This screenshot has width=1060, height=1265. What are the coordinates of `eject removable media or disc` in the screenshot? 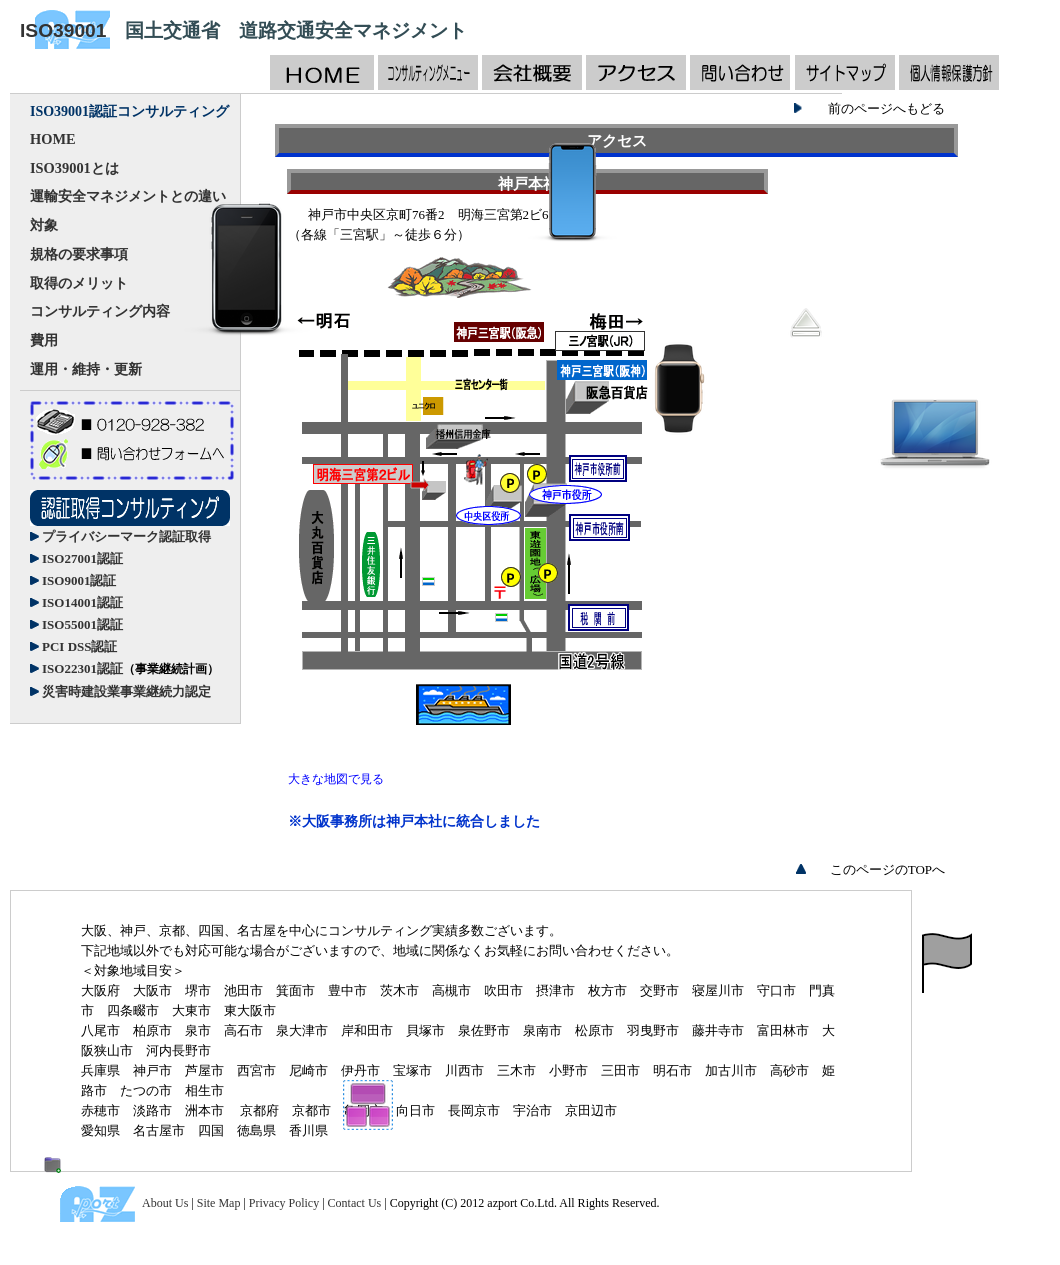 It's located at (806, 324).